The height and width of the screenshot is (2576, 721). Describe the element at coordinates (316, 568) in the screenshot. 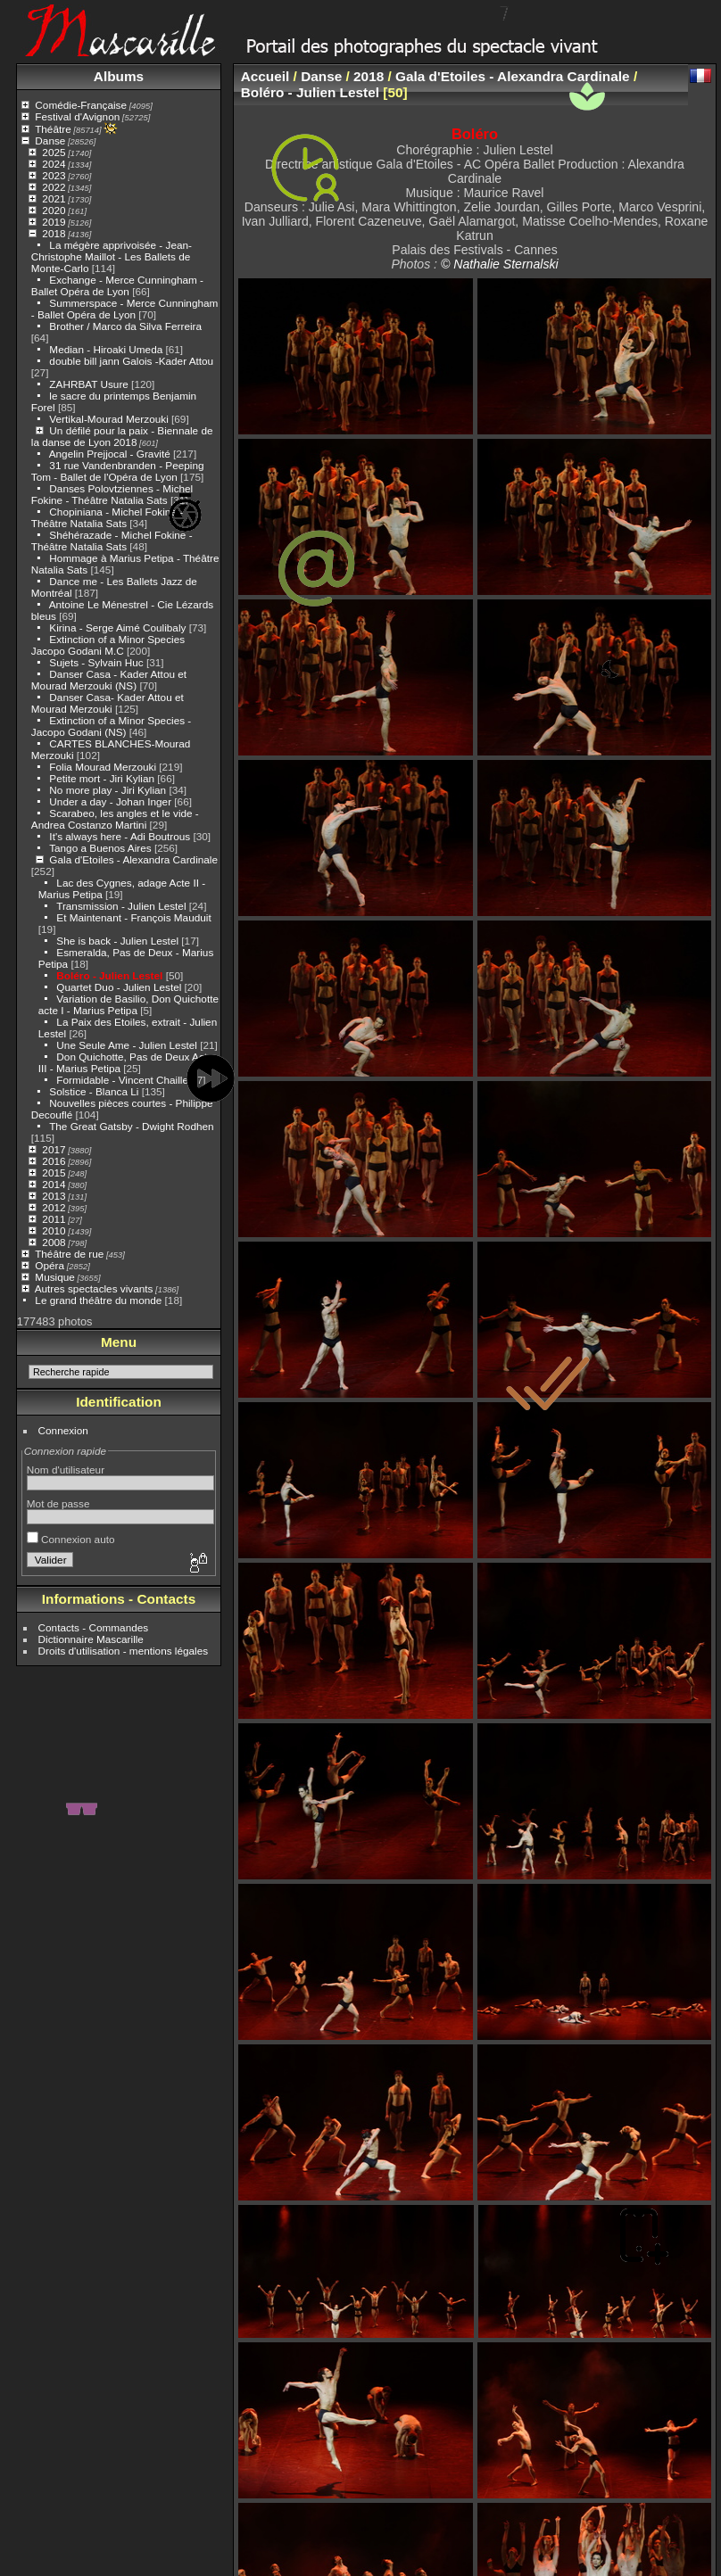

I see `mention a user in a post or comment` at that location.